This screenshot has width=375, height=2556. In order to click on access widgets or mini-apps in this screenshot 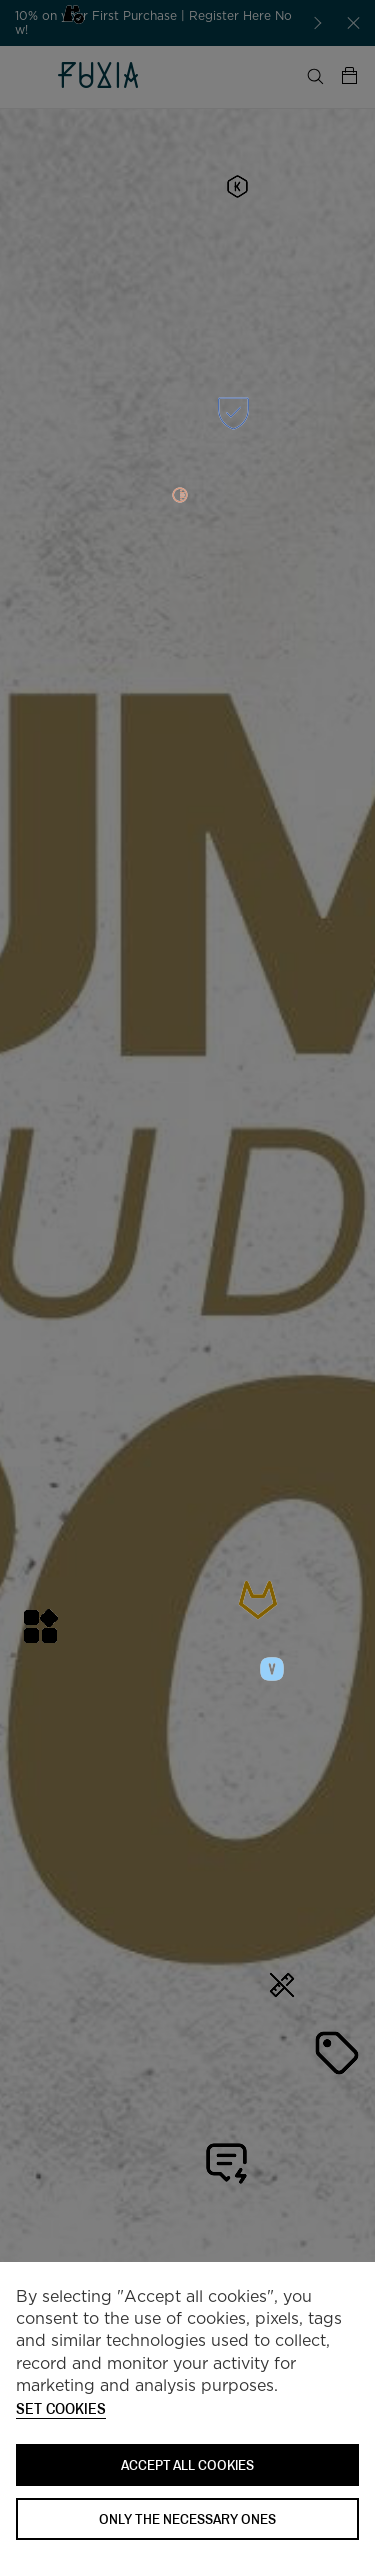, I will do `click(40, 1626)`.